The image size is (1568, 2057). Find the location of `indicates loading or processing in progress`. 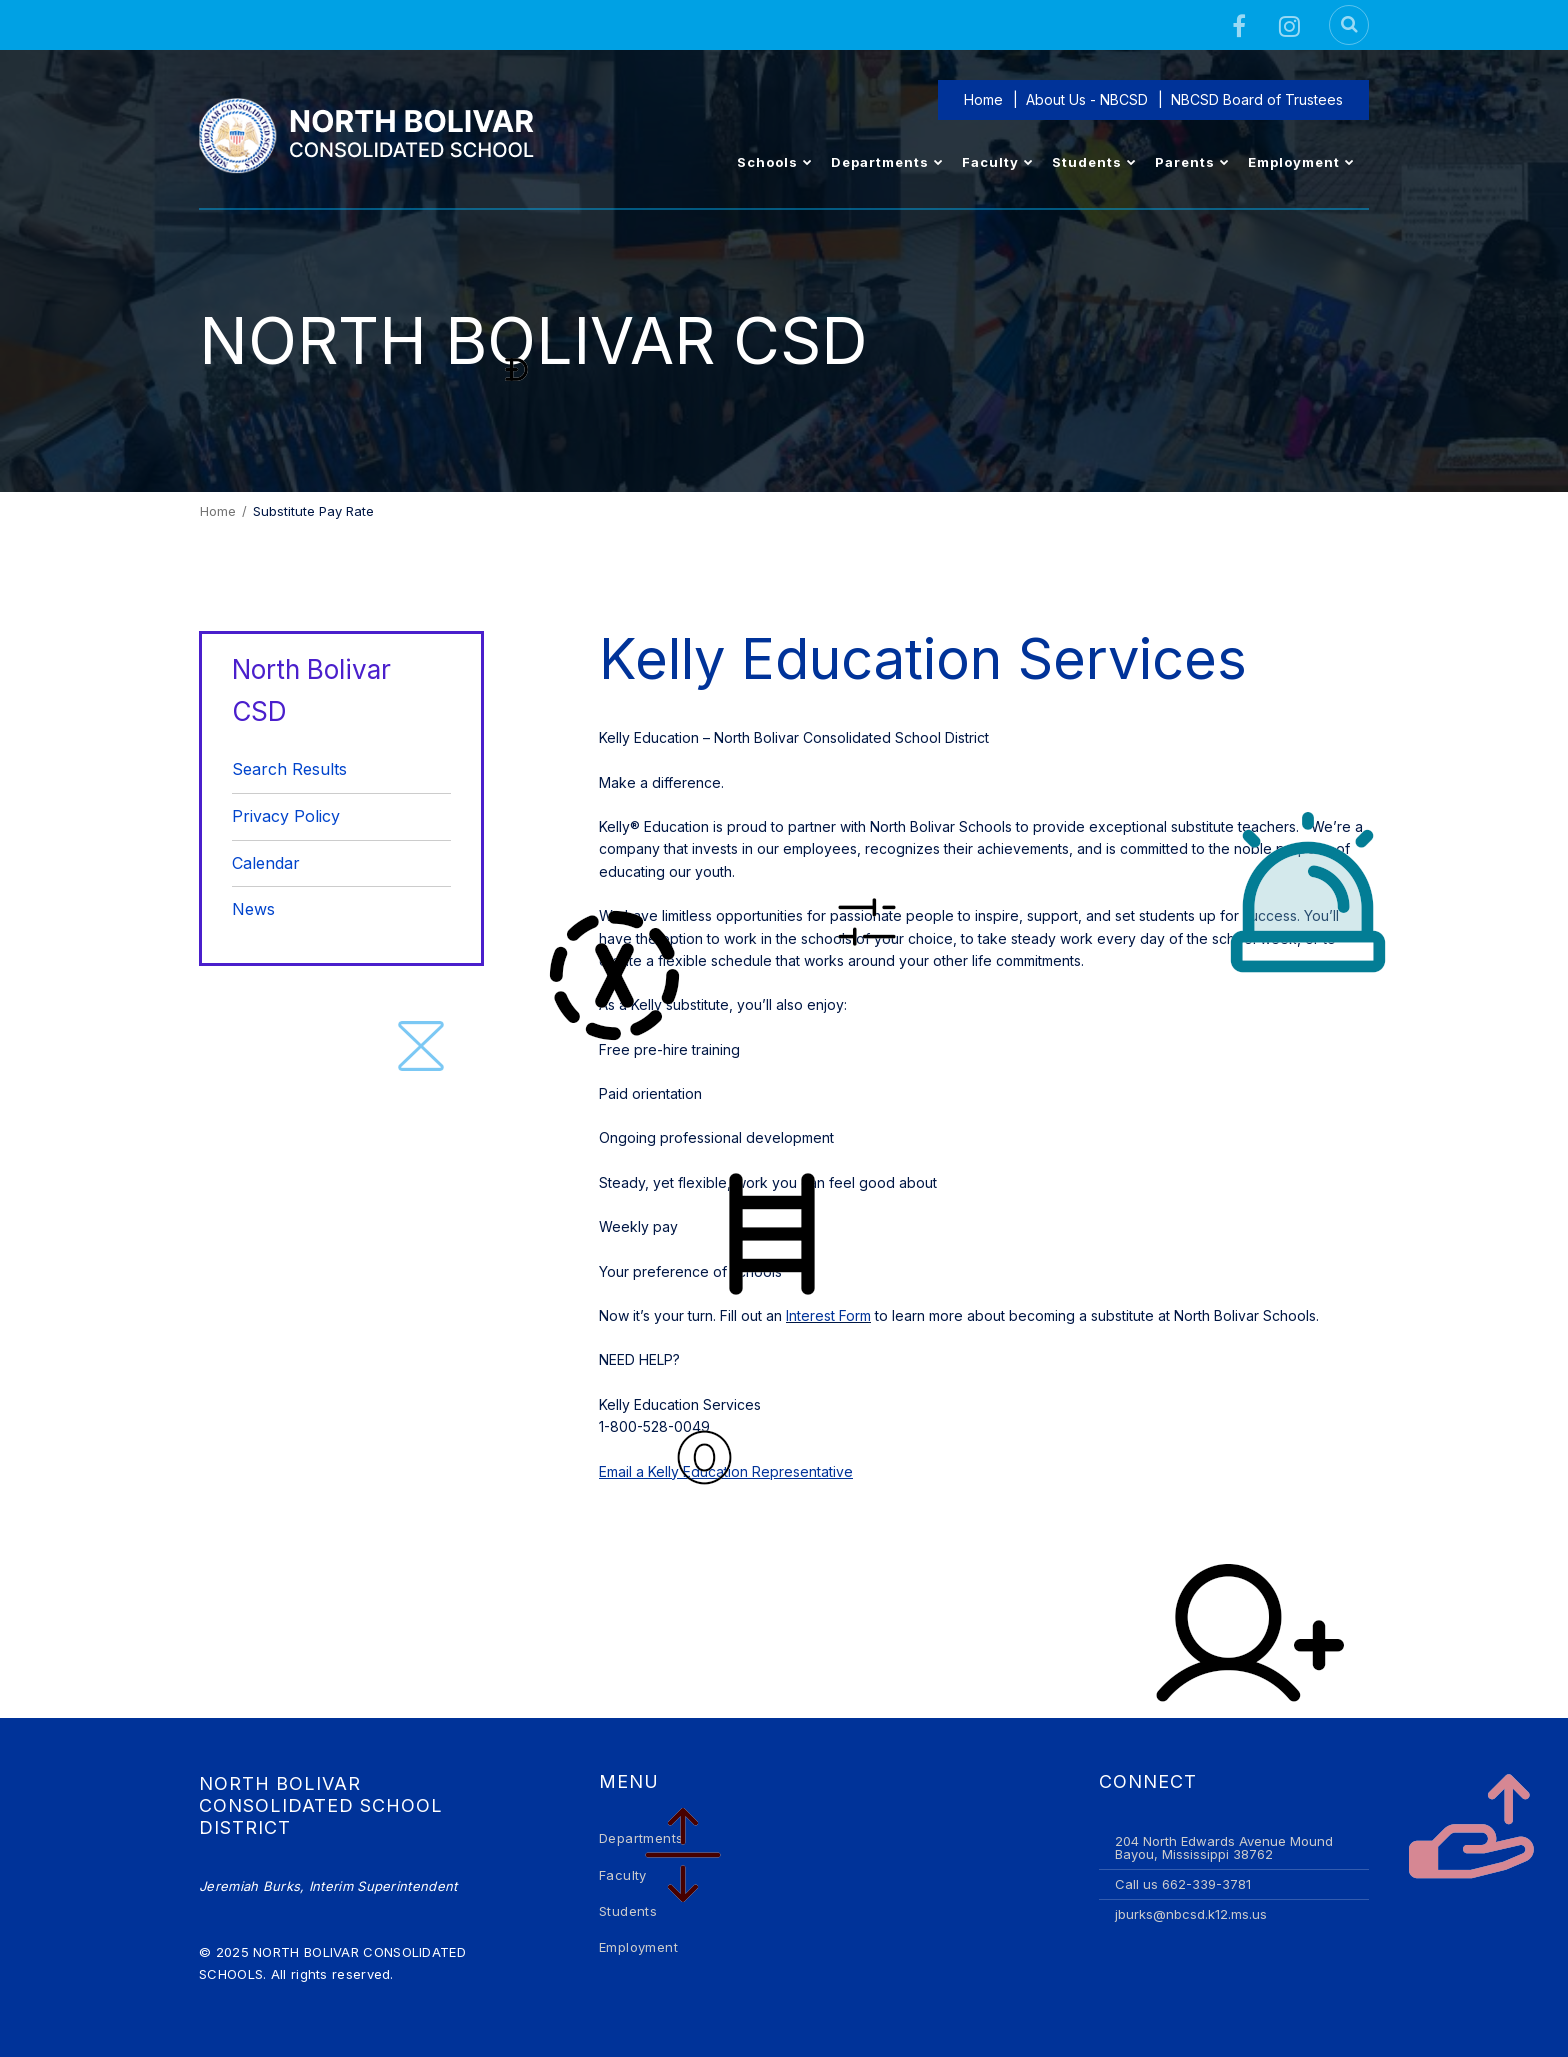

indicates loading or processing in progress is located at coordinates (421, 1046).